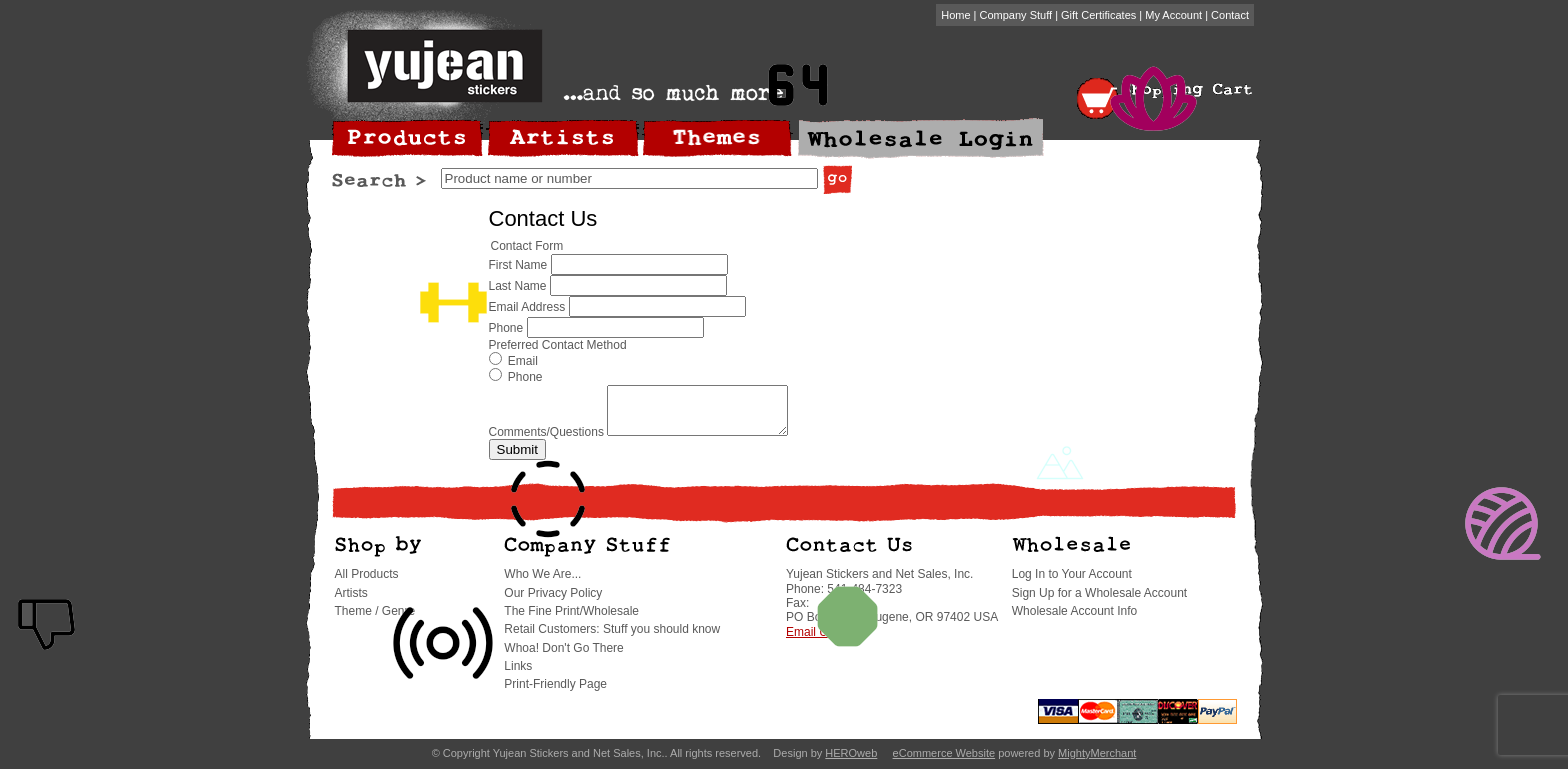 The width and height of the screenshot is (1568, 769). Describe the element at coordinates (548, 499) in the screenshot. I see `indicates loading or processing in progress` at that location.